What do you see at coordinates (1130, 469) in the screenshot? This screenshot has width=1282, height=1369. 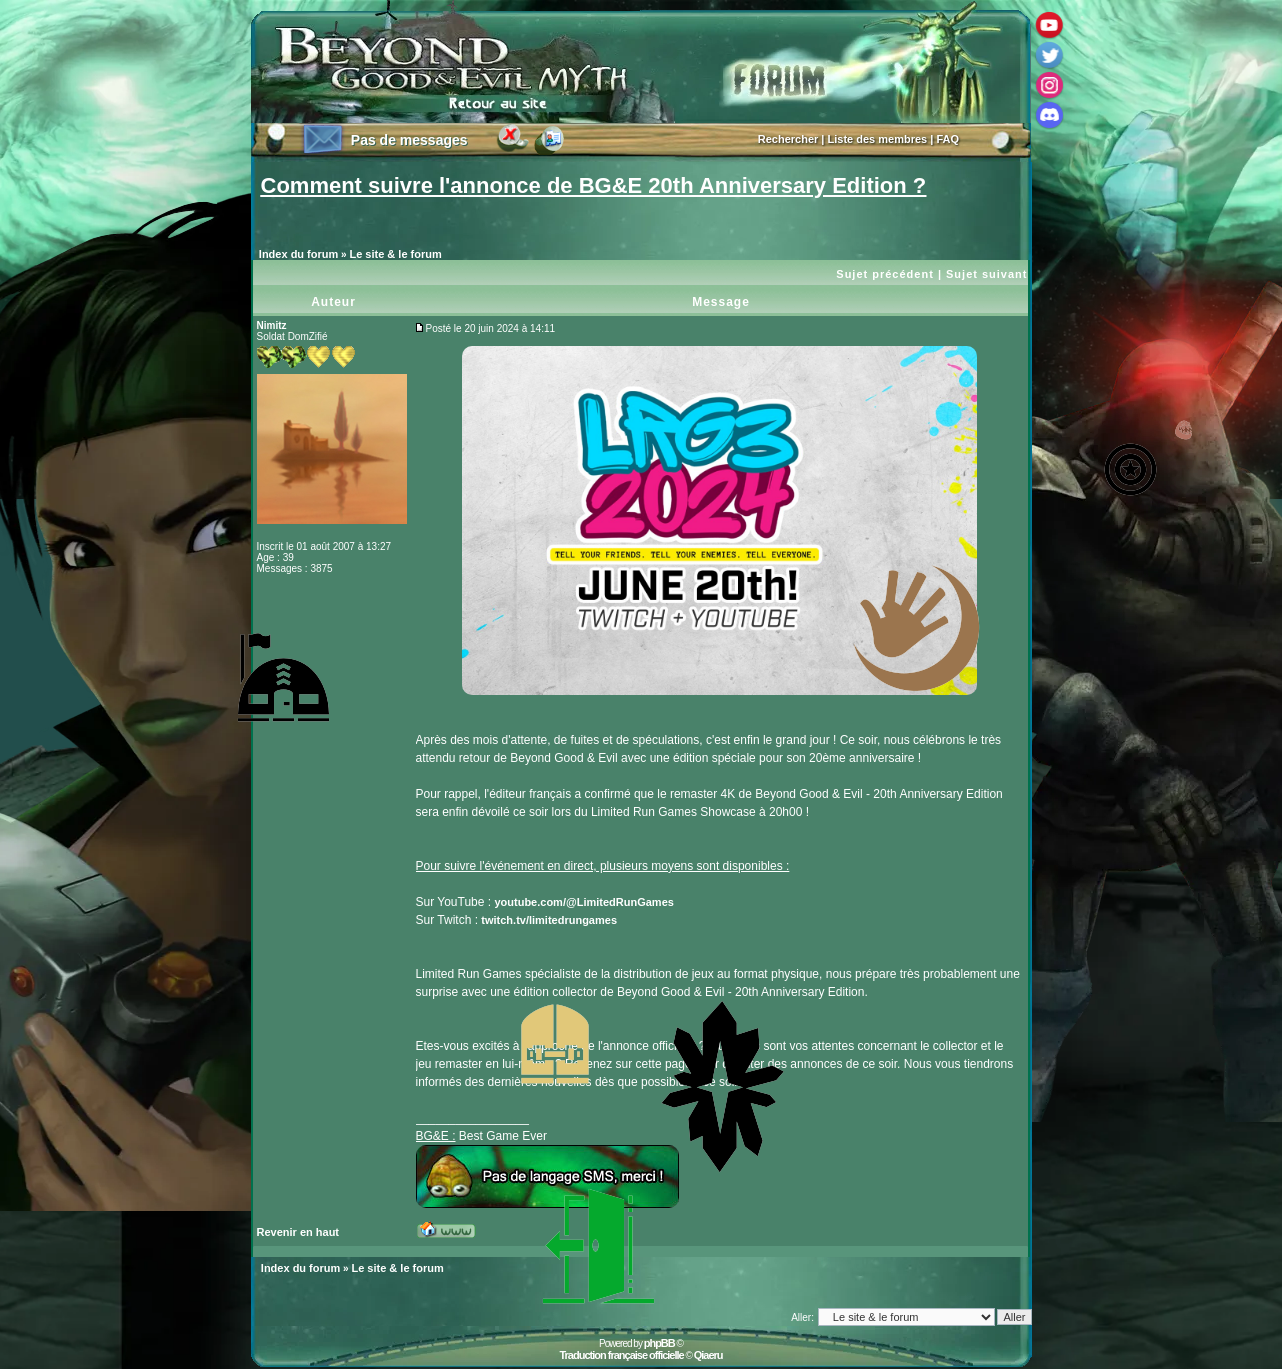 I see `represents american or patriotic-themed content` at bounding box center [1130, 469].